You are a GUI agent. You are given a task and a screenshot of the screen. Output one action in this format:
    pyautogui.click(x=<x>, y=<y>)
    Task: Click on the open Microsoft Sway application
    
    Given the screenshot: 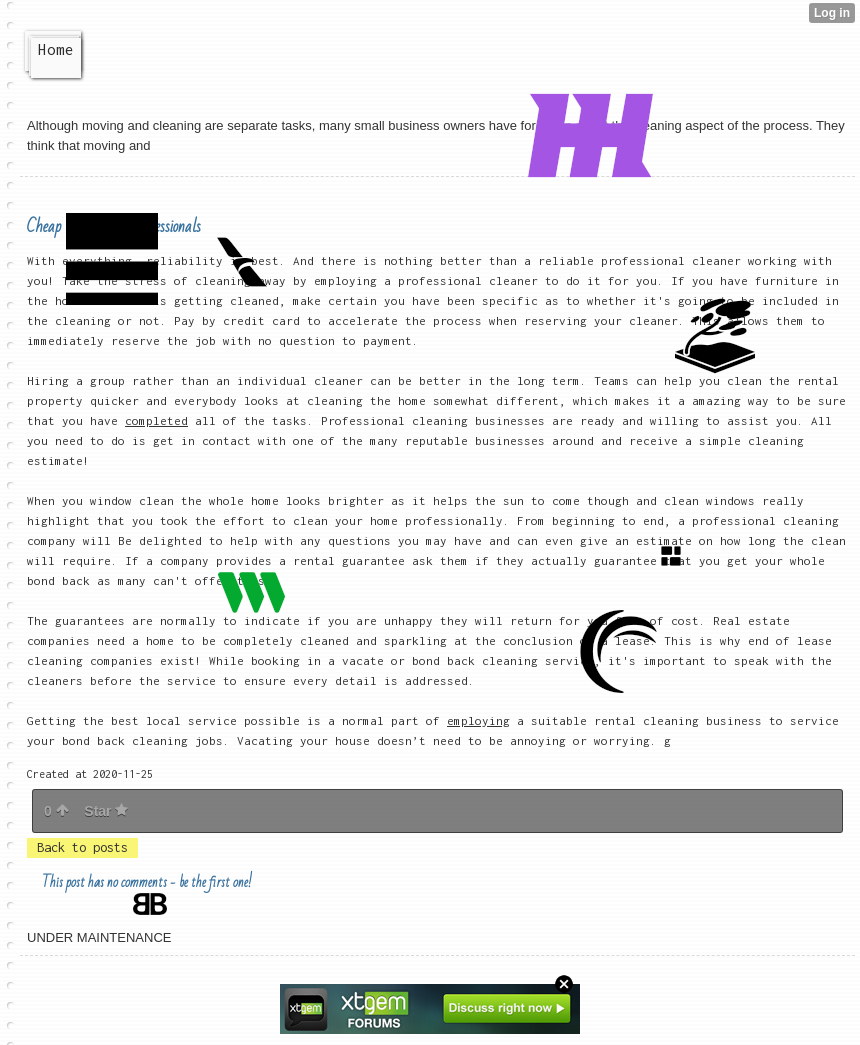 What is the action you would take?
    pyautogui.click(x=715, y=336)
    